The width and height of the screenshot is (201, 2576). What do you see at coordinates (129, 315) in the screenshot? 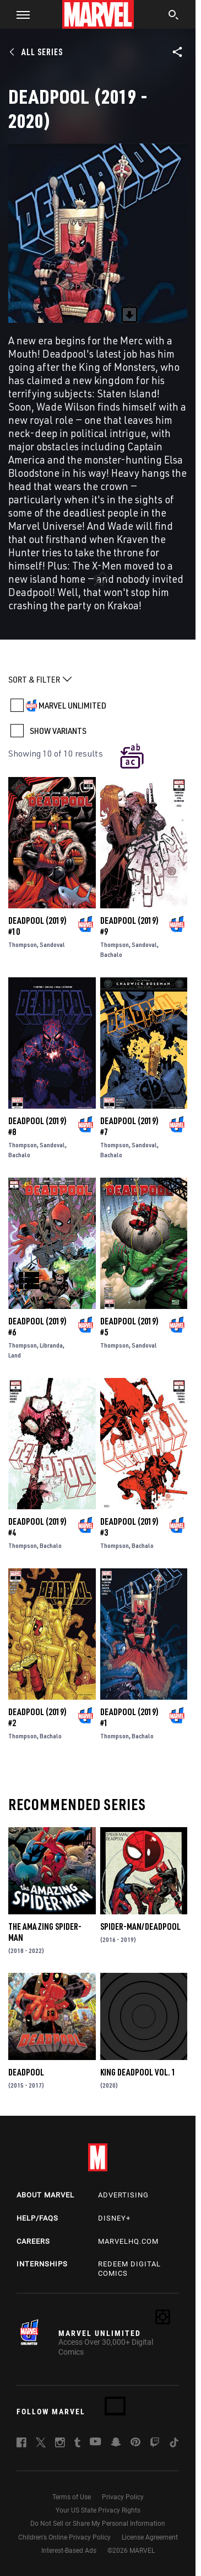
I see `download or receive an assignment` at bounding box center [129, 315].